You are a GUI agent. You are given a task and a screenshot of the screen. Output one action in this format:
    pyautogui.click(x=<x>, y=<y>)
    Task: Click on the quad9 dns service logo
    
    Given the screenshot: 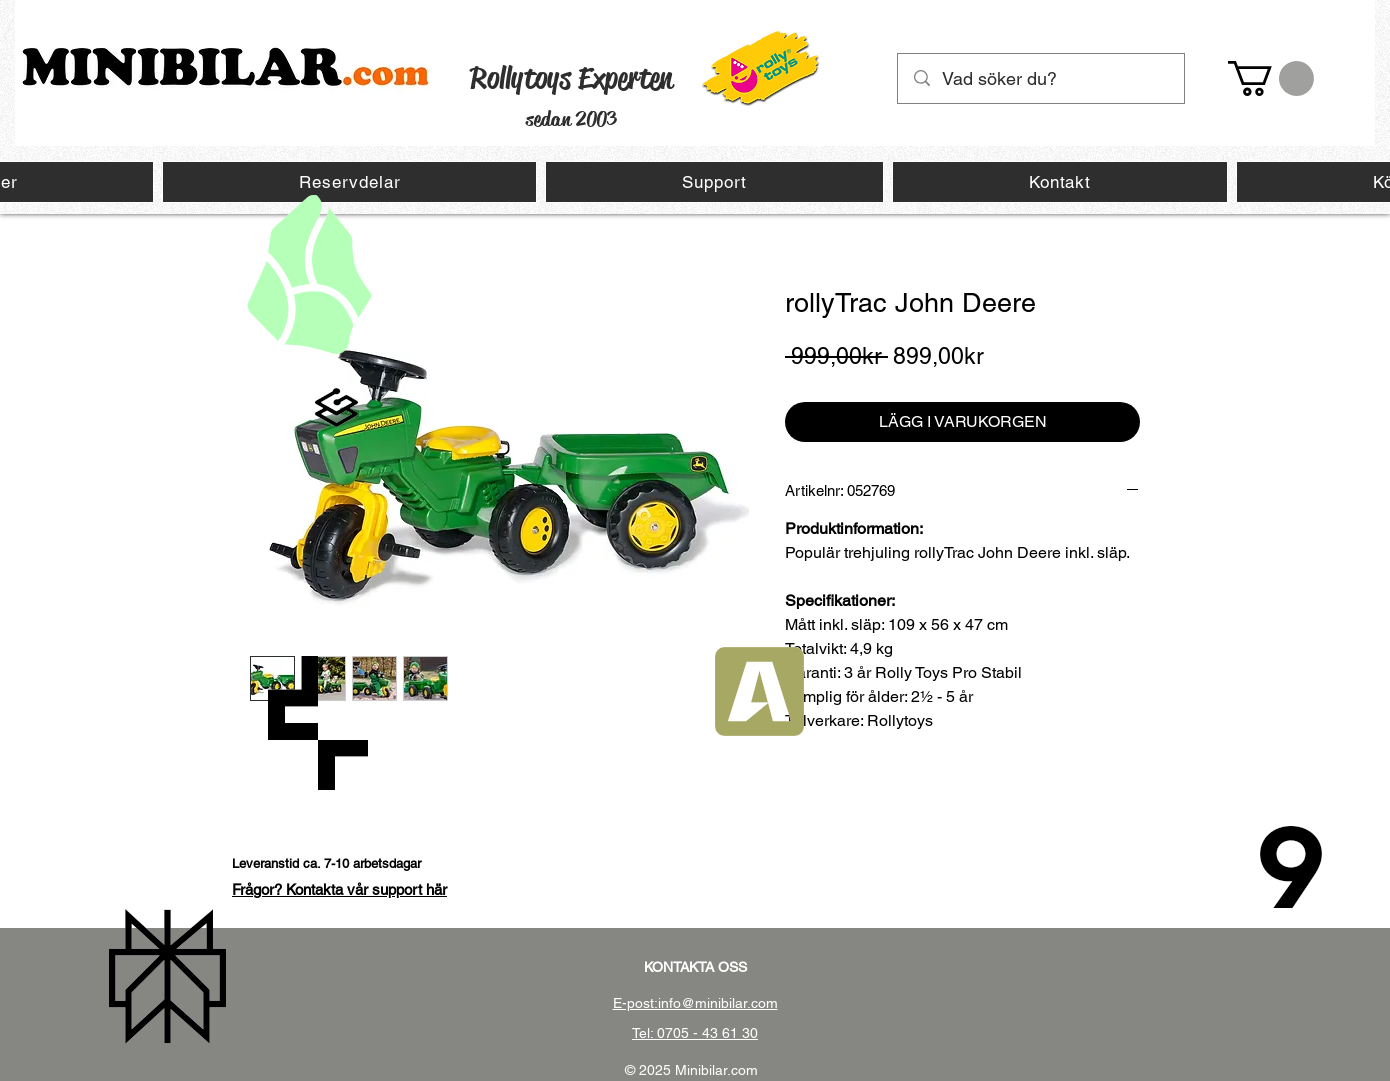 What is the action you would take?
    pyautogui.click(x=1291, y=867)
    